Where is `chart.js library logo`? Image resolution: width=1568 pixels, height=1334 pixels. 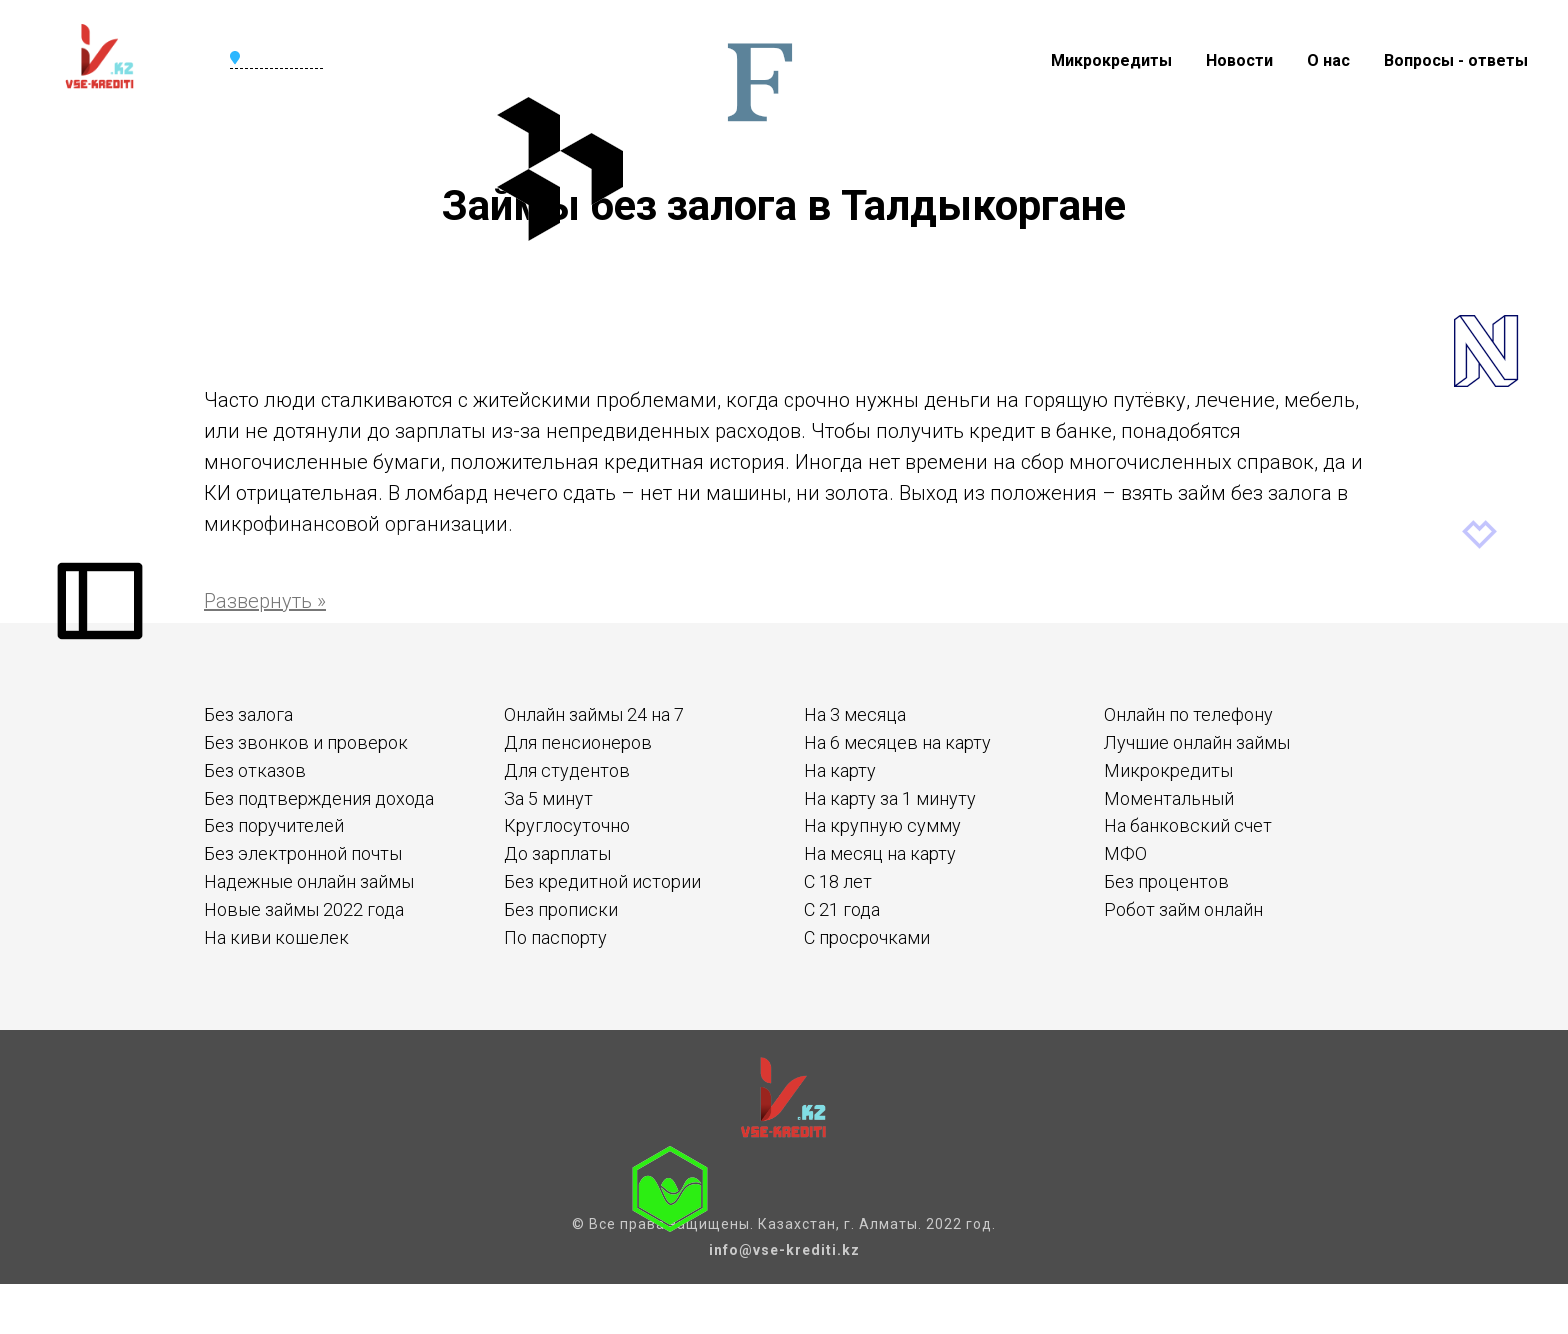
chart.js library logo is located at coordinates (670, 1189).